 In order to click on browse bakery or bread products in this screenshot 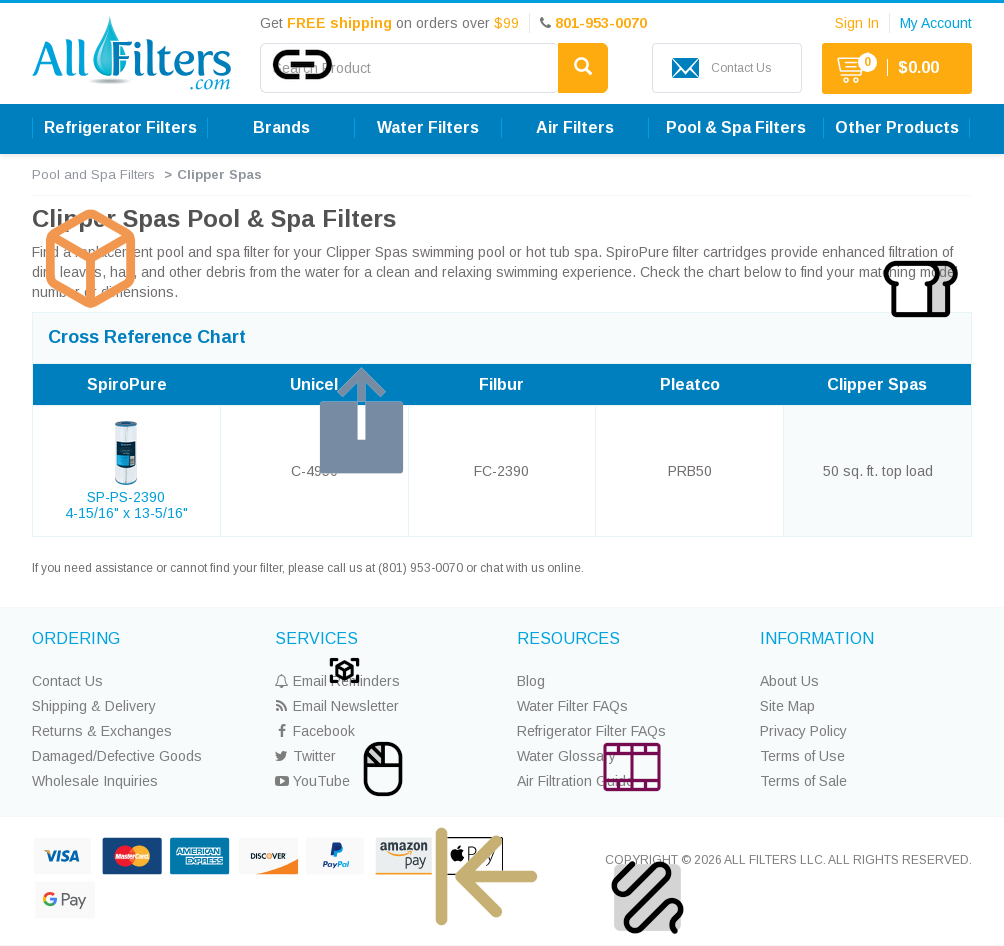, I will do `click(922, 289)`.